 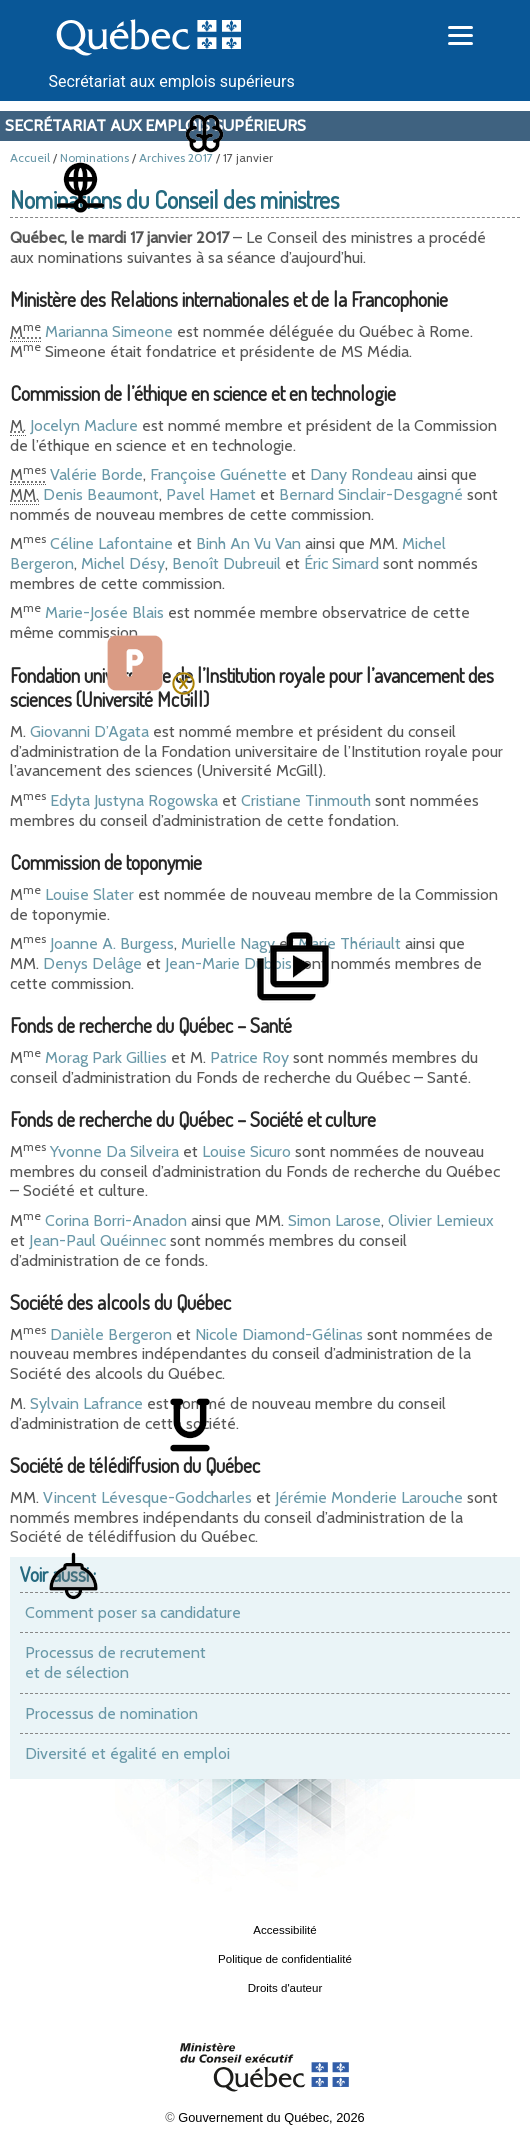 I want to click on view purchased media or content, so click(x=293, y=968).